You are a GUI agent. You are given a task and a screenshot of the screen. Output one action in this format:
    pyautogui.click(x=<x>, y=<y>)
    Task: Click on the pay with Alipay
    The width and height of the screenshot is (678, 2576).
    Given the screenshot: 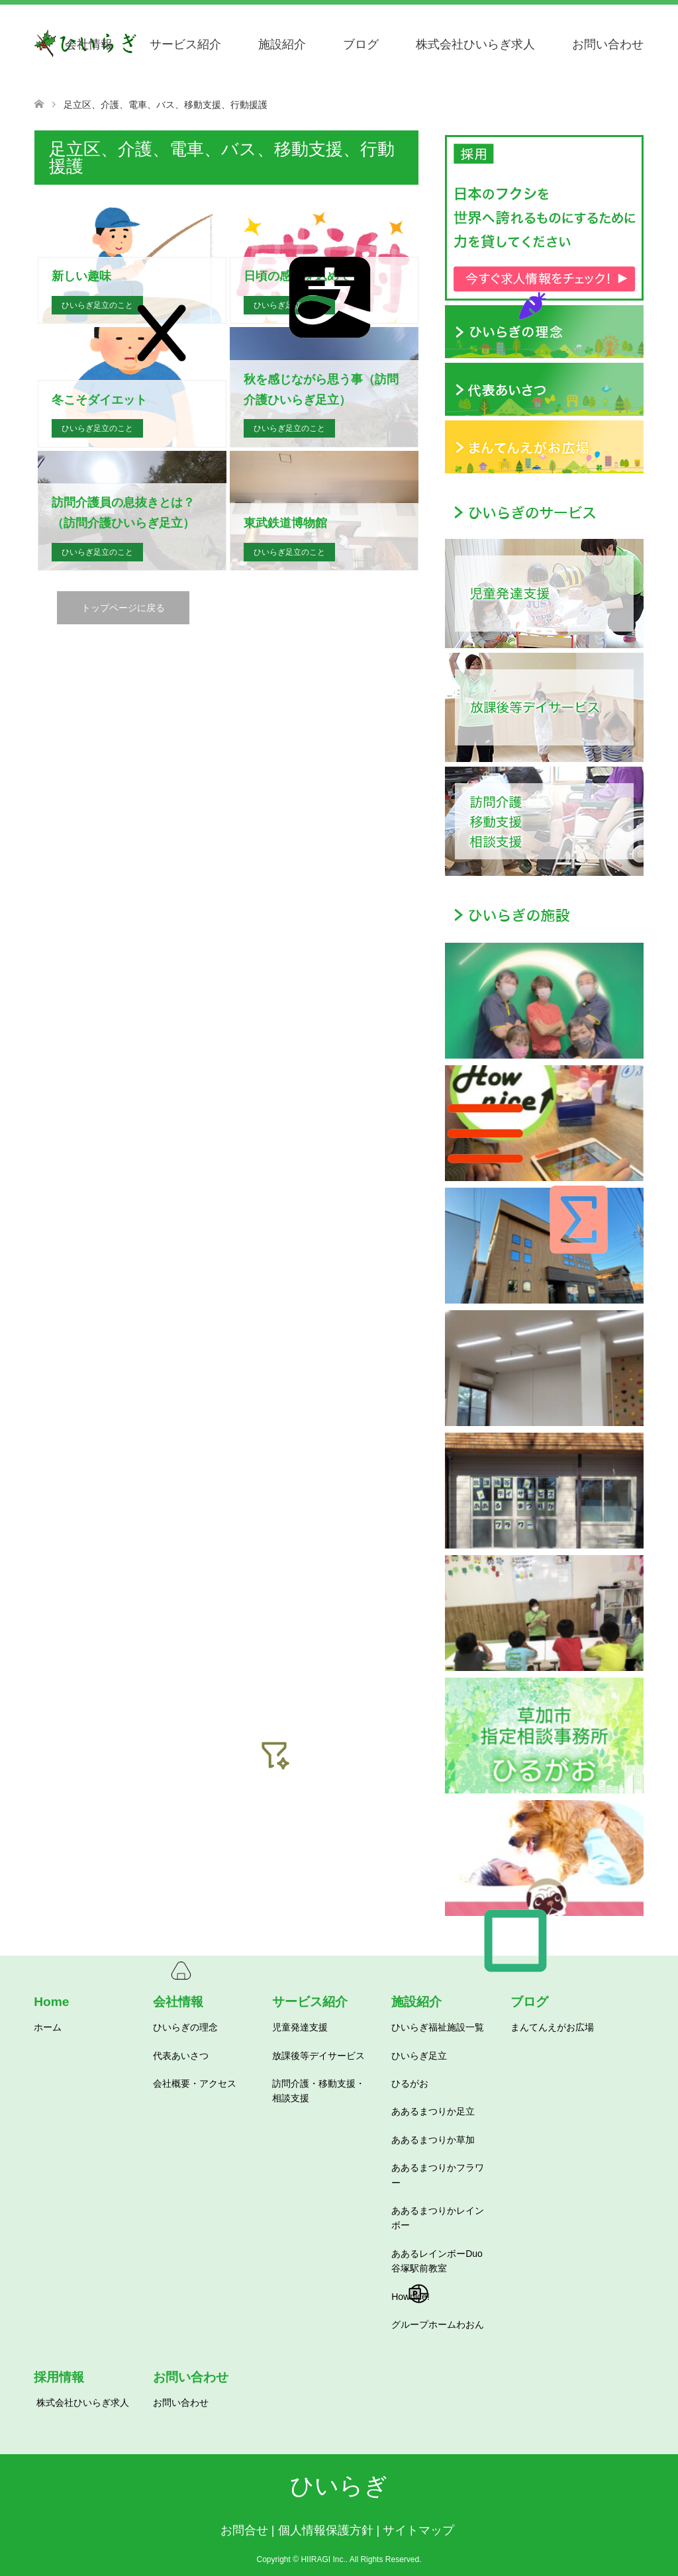 What is the action you would take?
    pyautogui.click(x=330, y=297)
    